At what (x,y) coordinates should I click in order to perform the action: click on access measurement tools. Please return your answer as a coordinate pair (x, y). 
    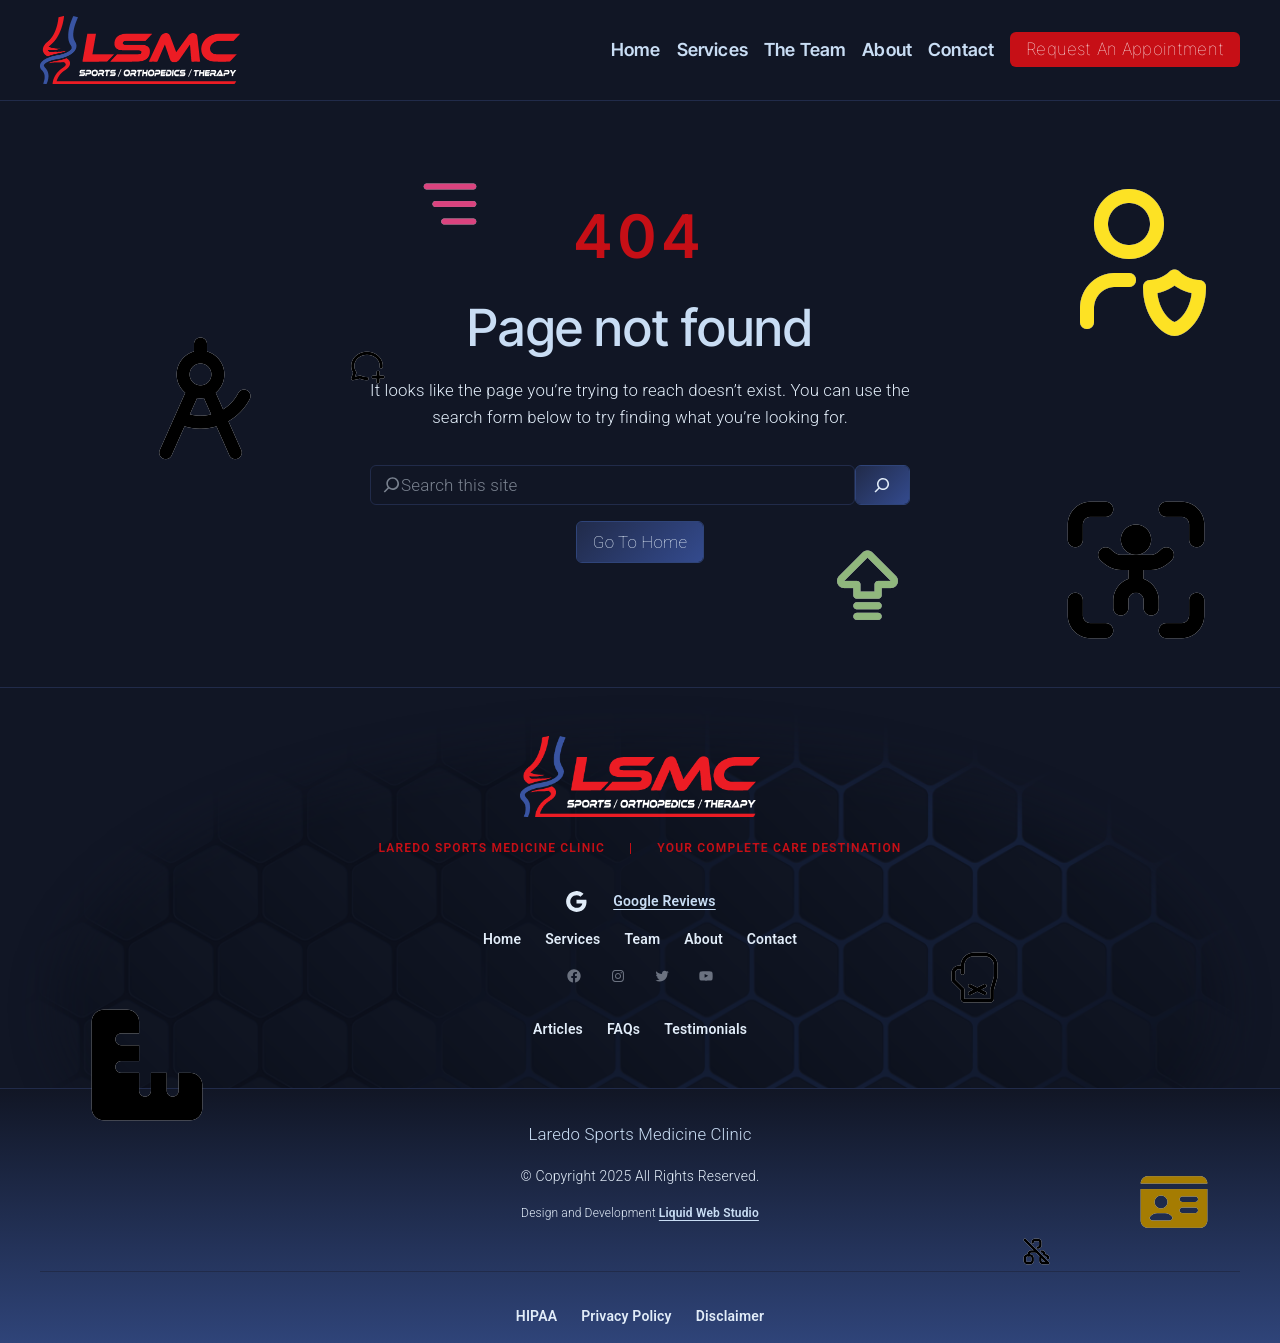
    Looking at the image, I should click on (147, 1065).